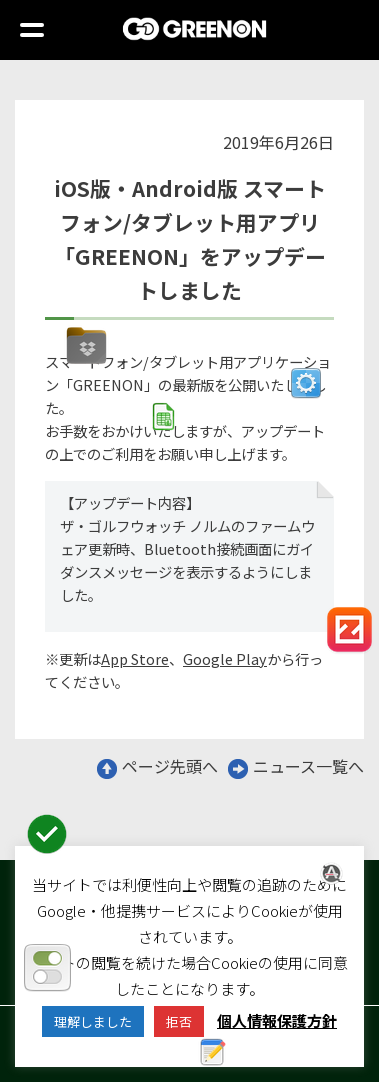  Describe the element at coordinates (212, 1052) in the screenshot. I see `open the text editor application` at that location.